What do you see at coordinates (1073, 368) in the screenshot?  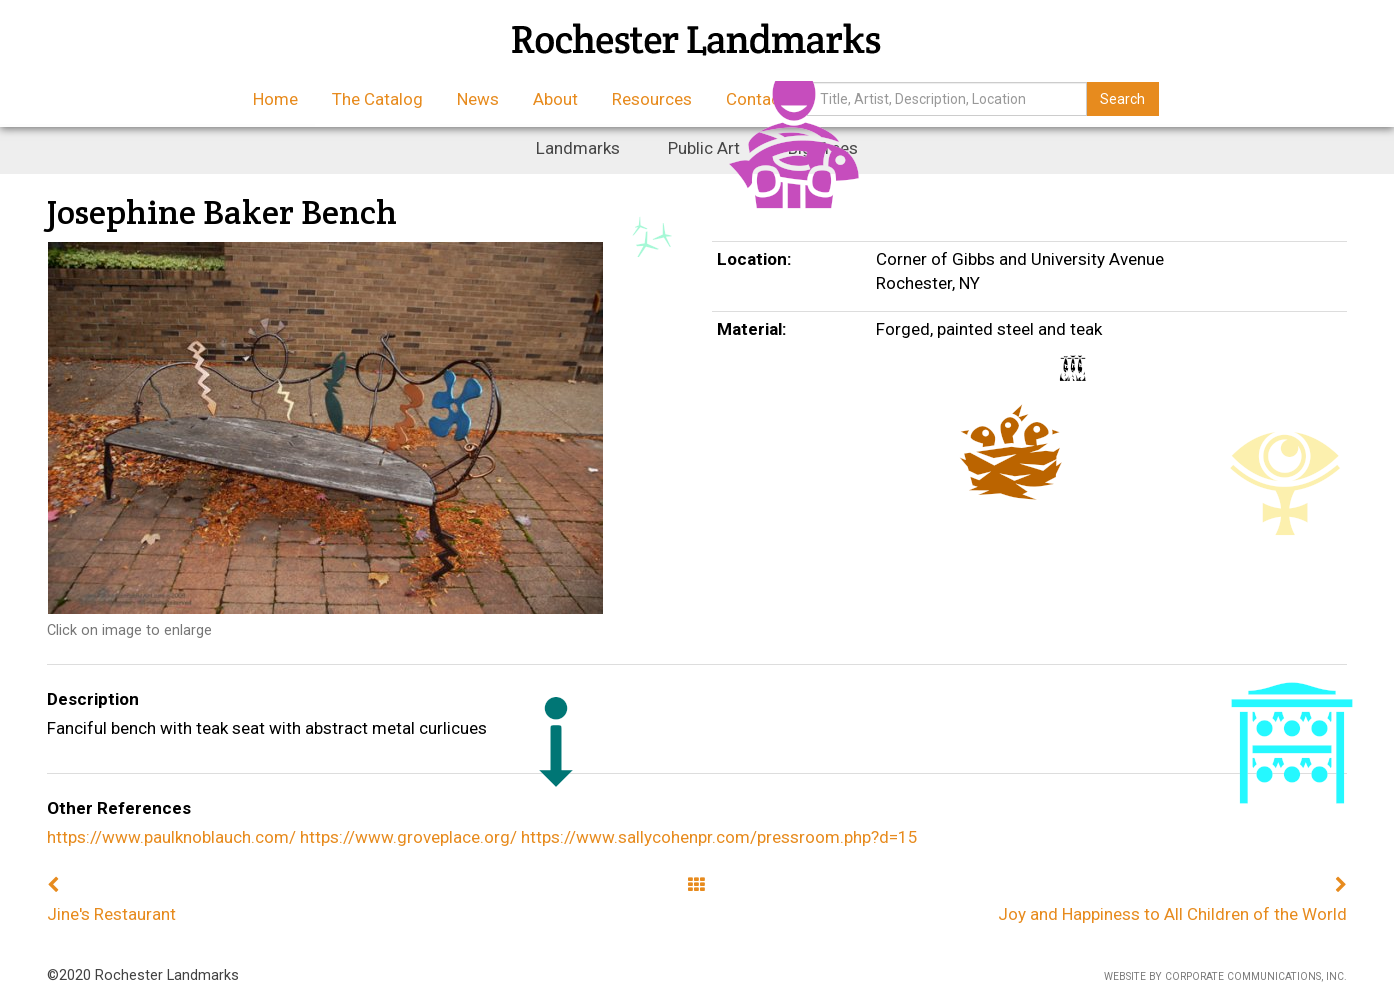 I see `smoke fish at a cooking station` at bounding box center [1073, 368].